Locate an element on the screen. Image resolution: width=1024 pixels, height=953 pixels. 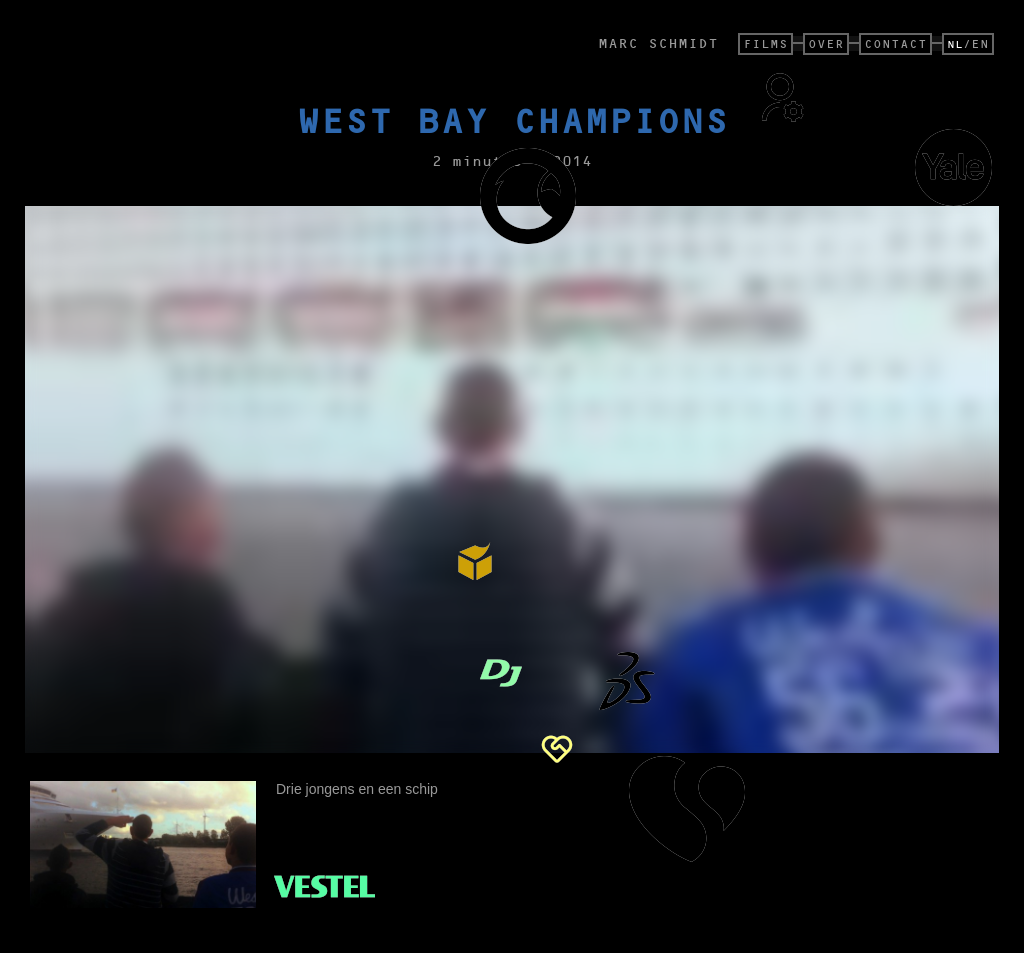
visit the Soriana website or app is located at coordinates (687, 809).